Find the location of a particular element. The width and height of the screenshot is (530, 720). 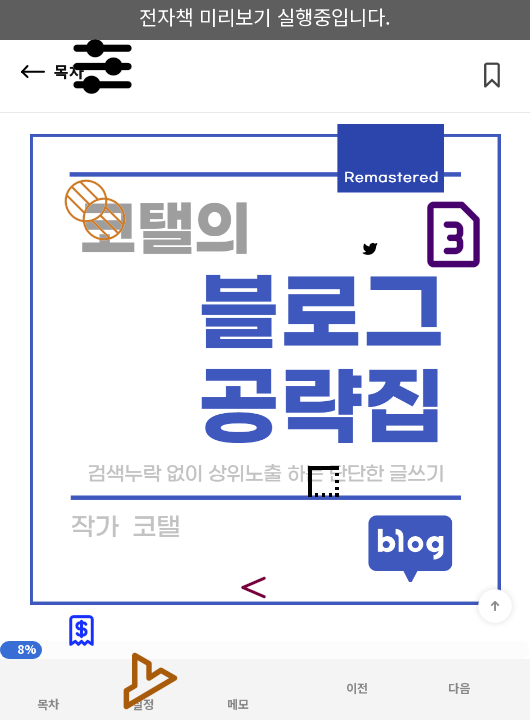

less than comparison operator is located at coordinates (253, 587).